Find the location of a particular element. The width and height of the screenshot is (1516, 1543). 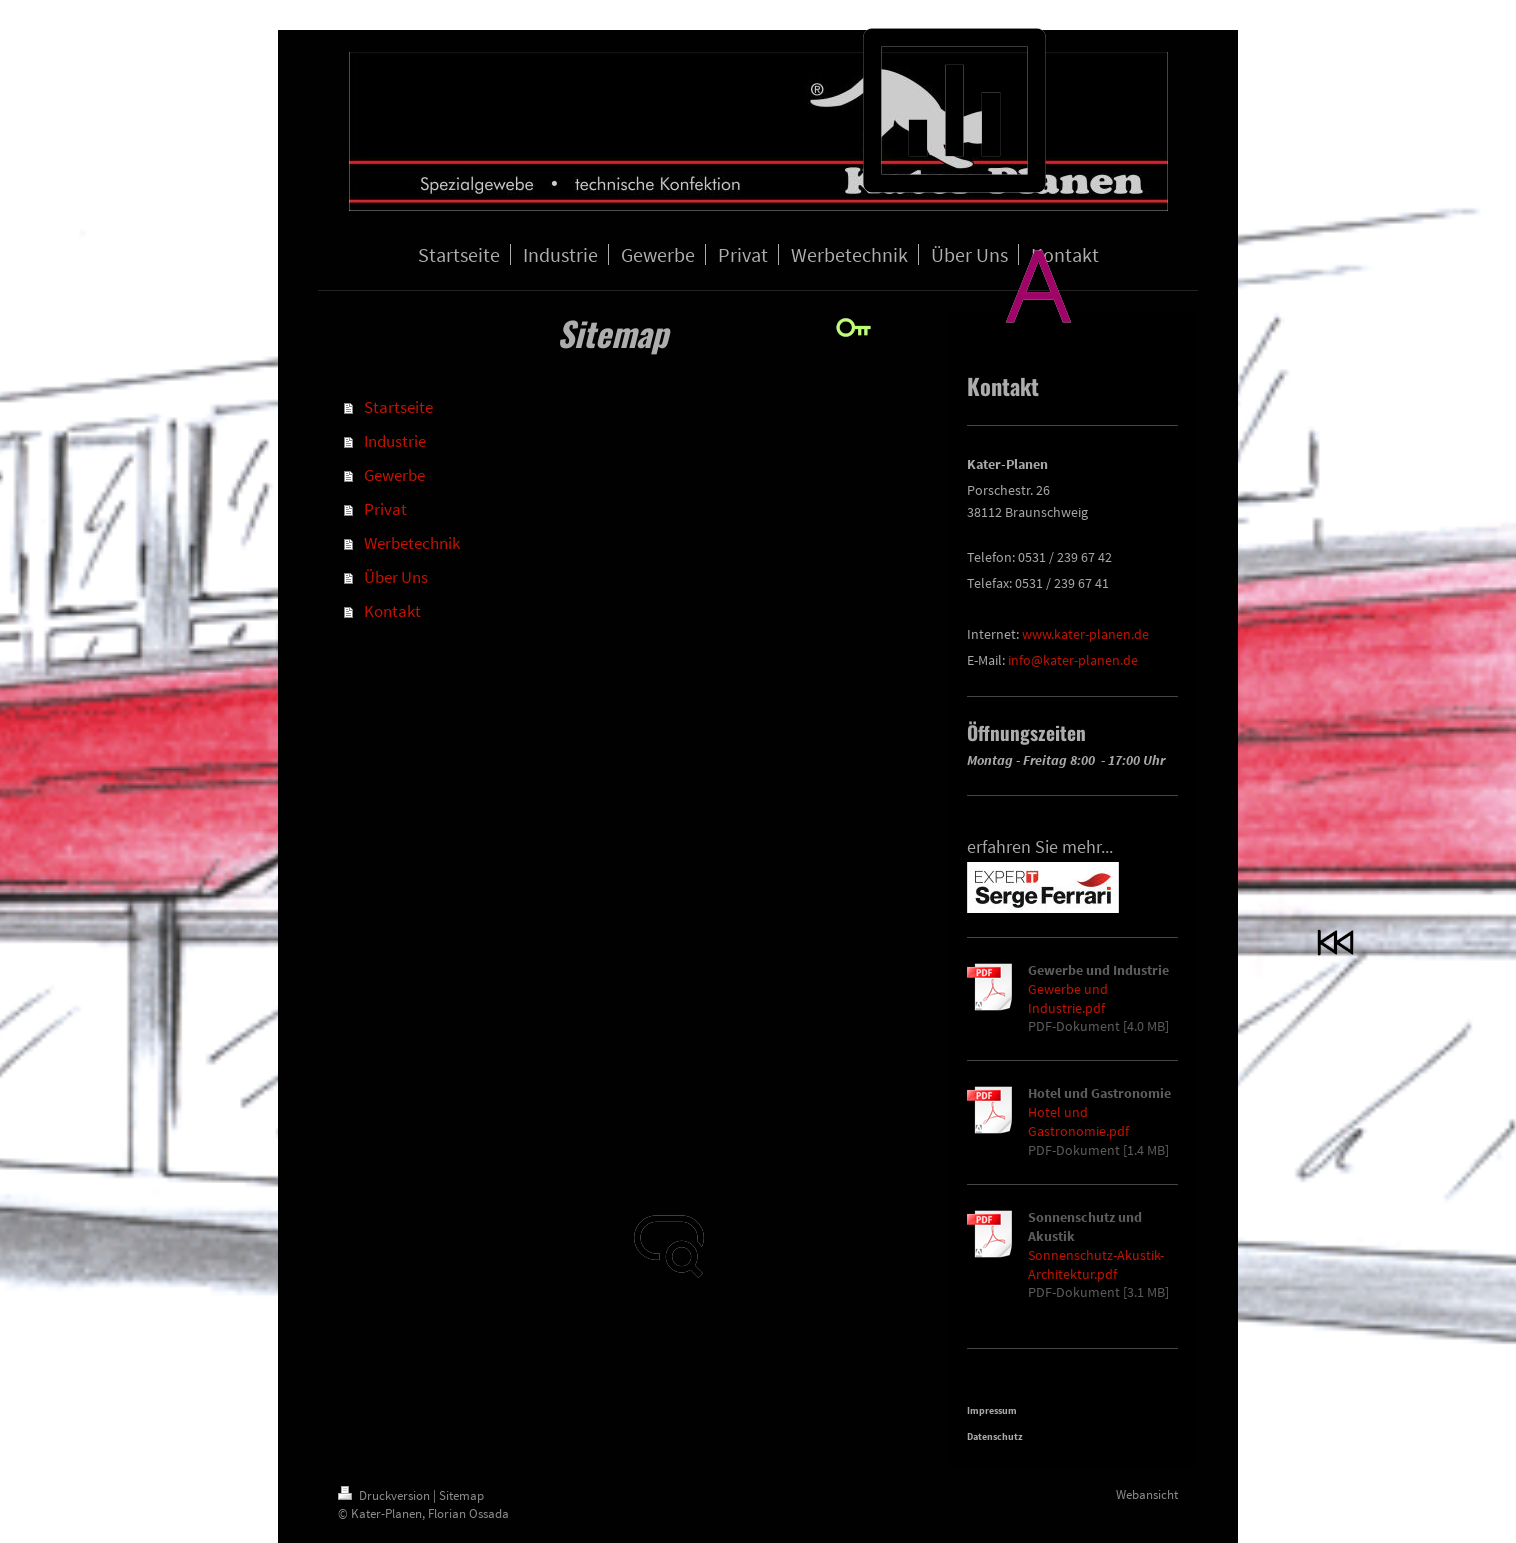

skip to the beginning of the track is located at coordinates (1335, 942).